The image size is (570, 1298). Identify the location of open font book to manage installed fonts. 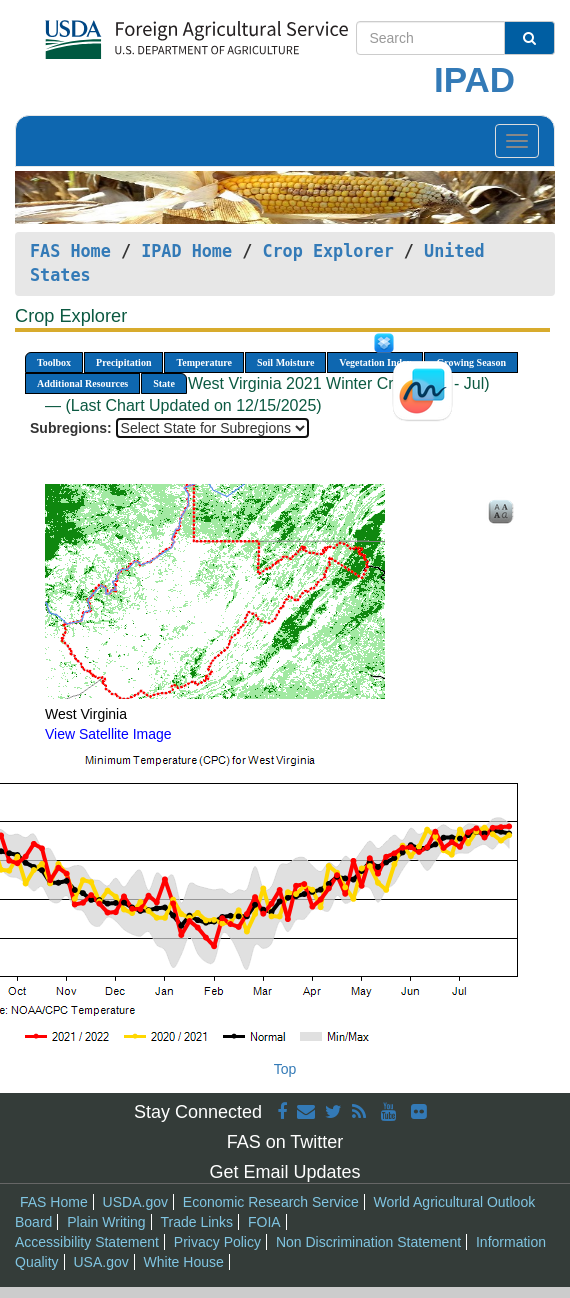
(500, 511).